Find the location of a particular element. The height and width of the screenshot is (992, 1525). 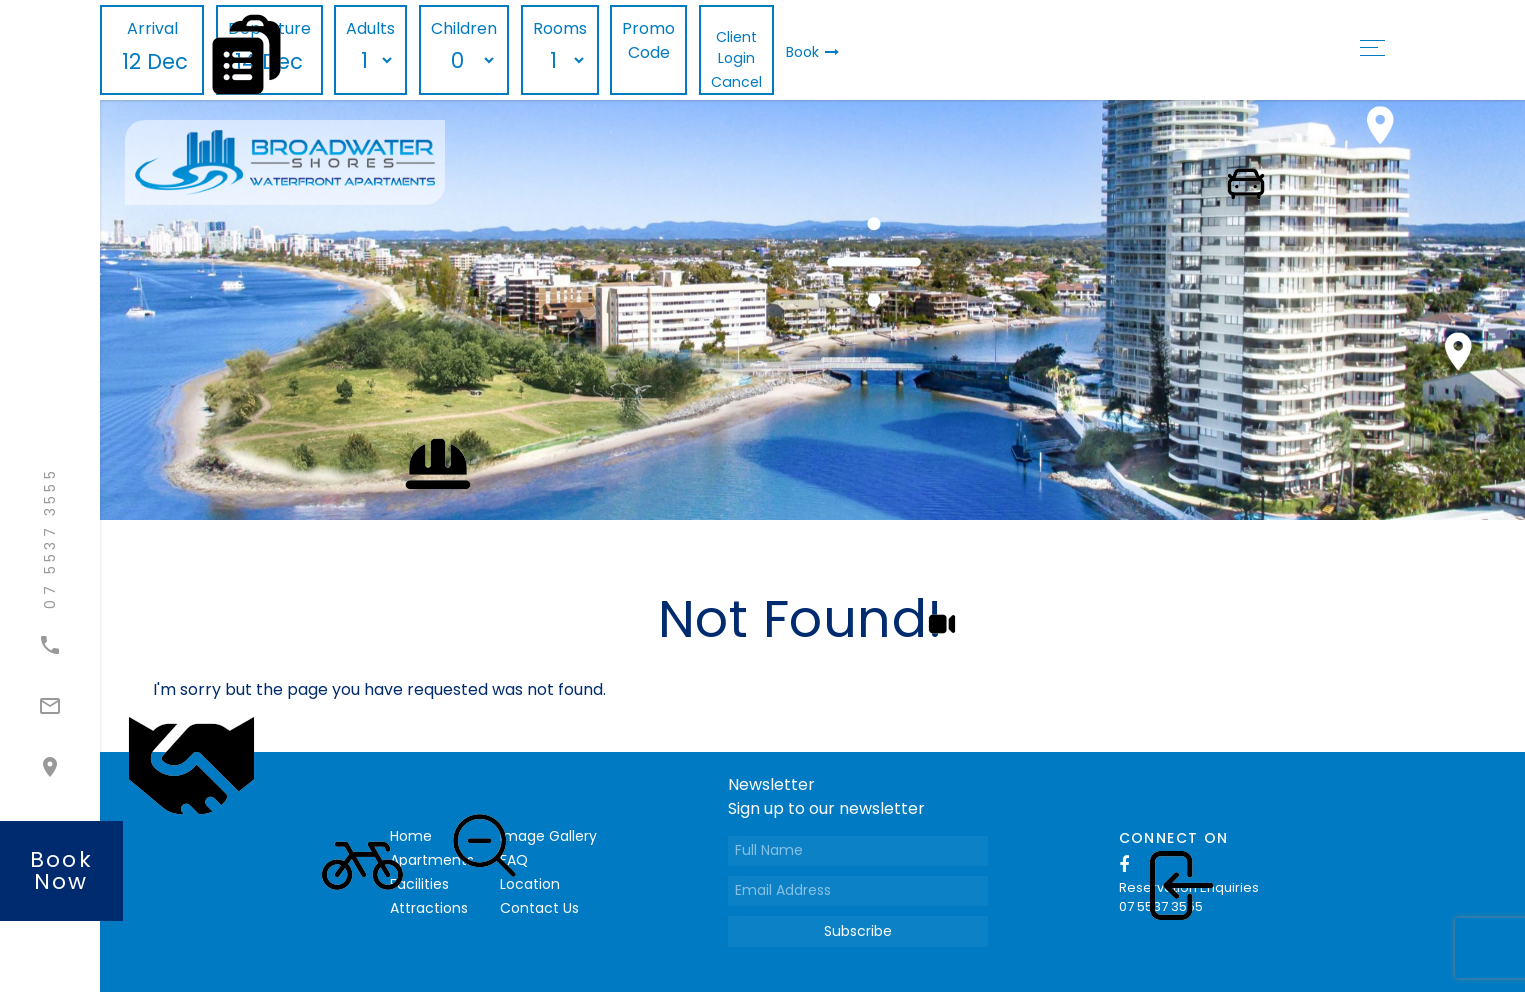

select bicycle as transportation mode is located at coordinates (362, 864).